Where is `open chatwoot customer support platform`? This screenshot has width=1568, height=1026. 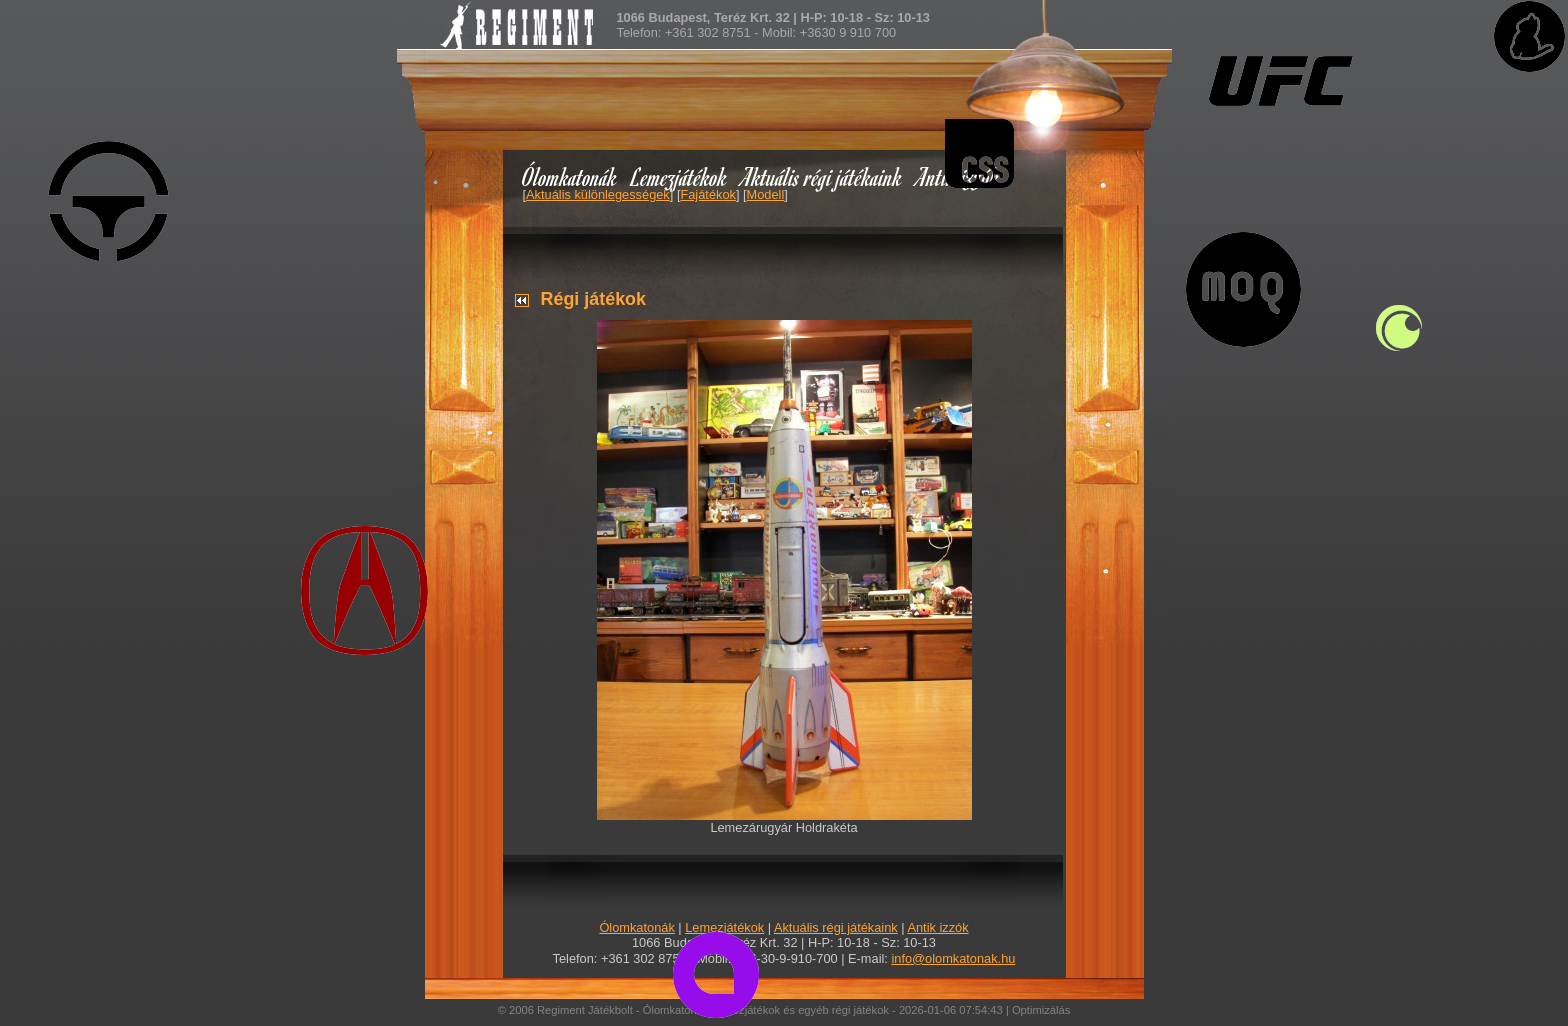
open chatwoot customer support platform is located at coordinates (716, 975).